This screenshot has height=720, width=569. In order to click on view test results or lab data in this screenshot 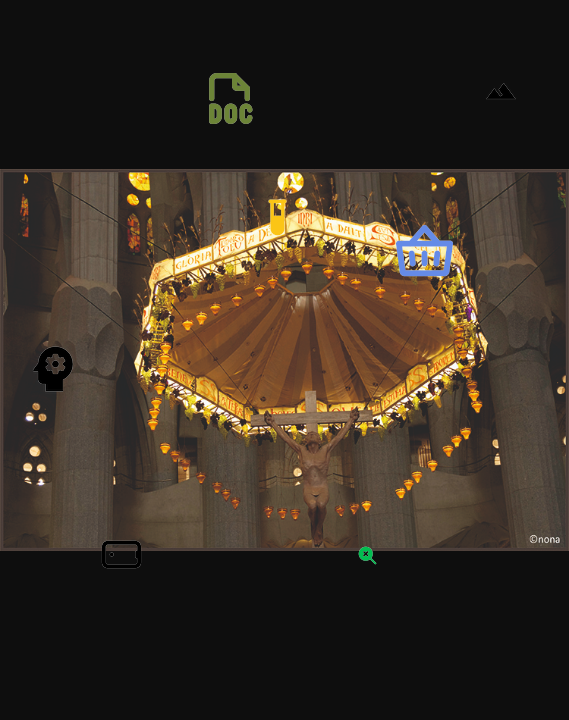, I will do `click(277, 217)`.